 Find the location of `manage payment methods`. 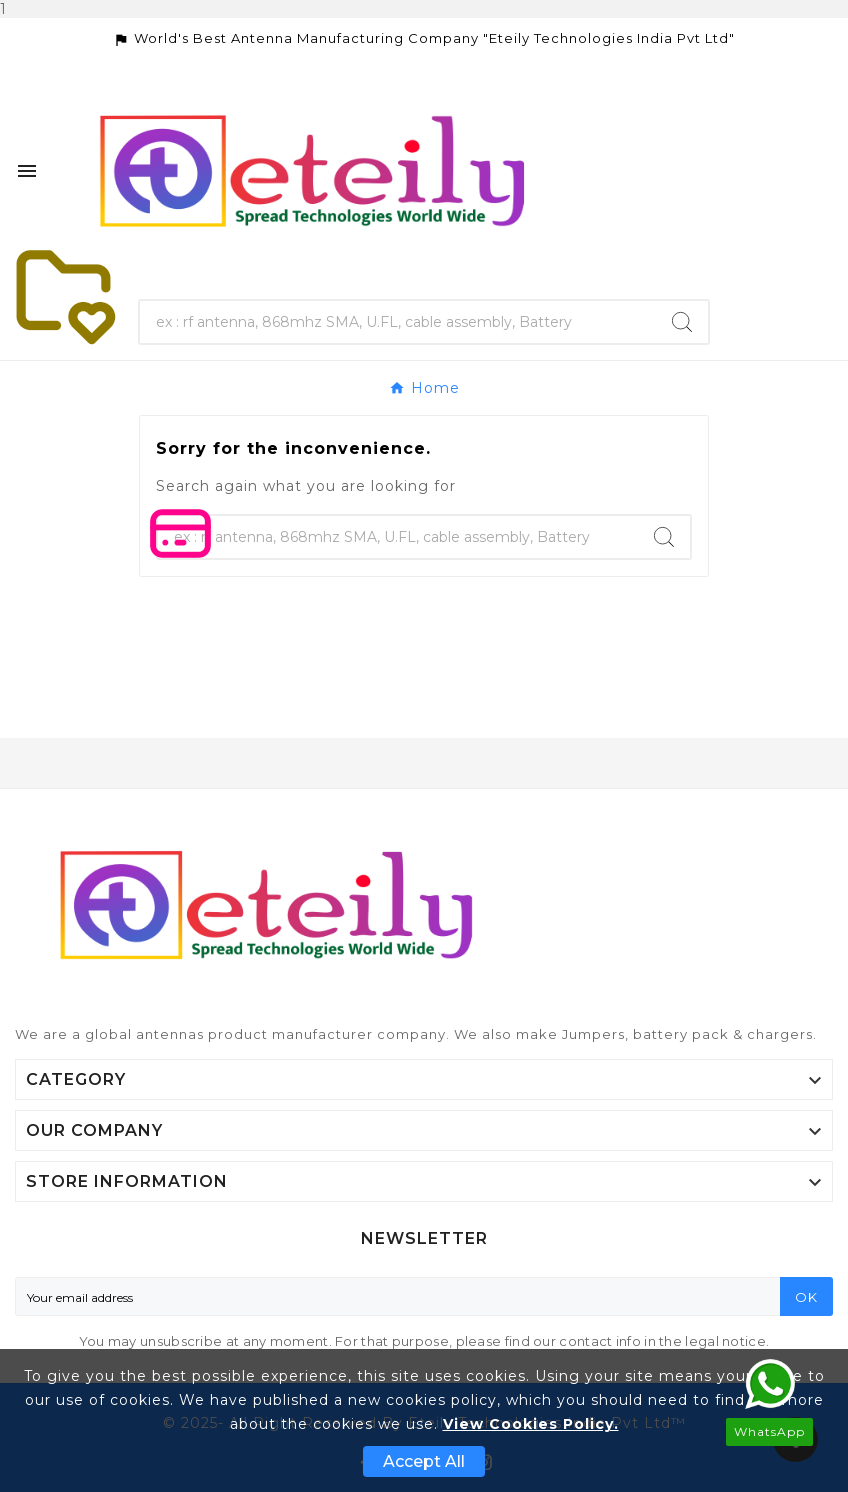

manage payment methods is located at coordinates (180, 533).